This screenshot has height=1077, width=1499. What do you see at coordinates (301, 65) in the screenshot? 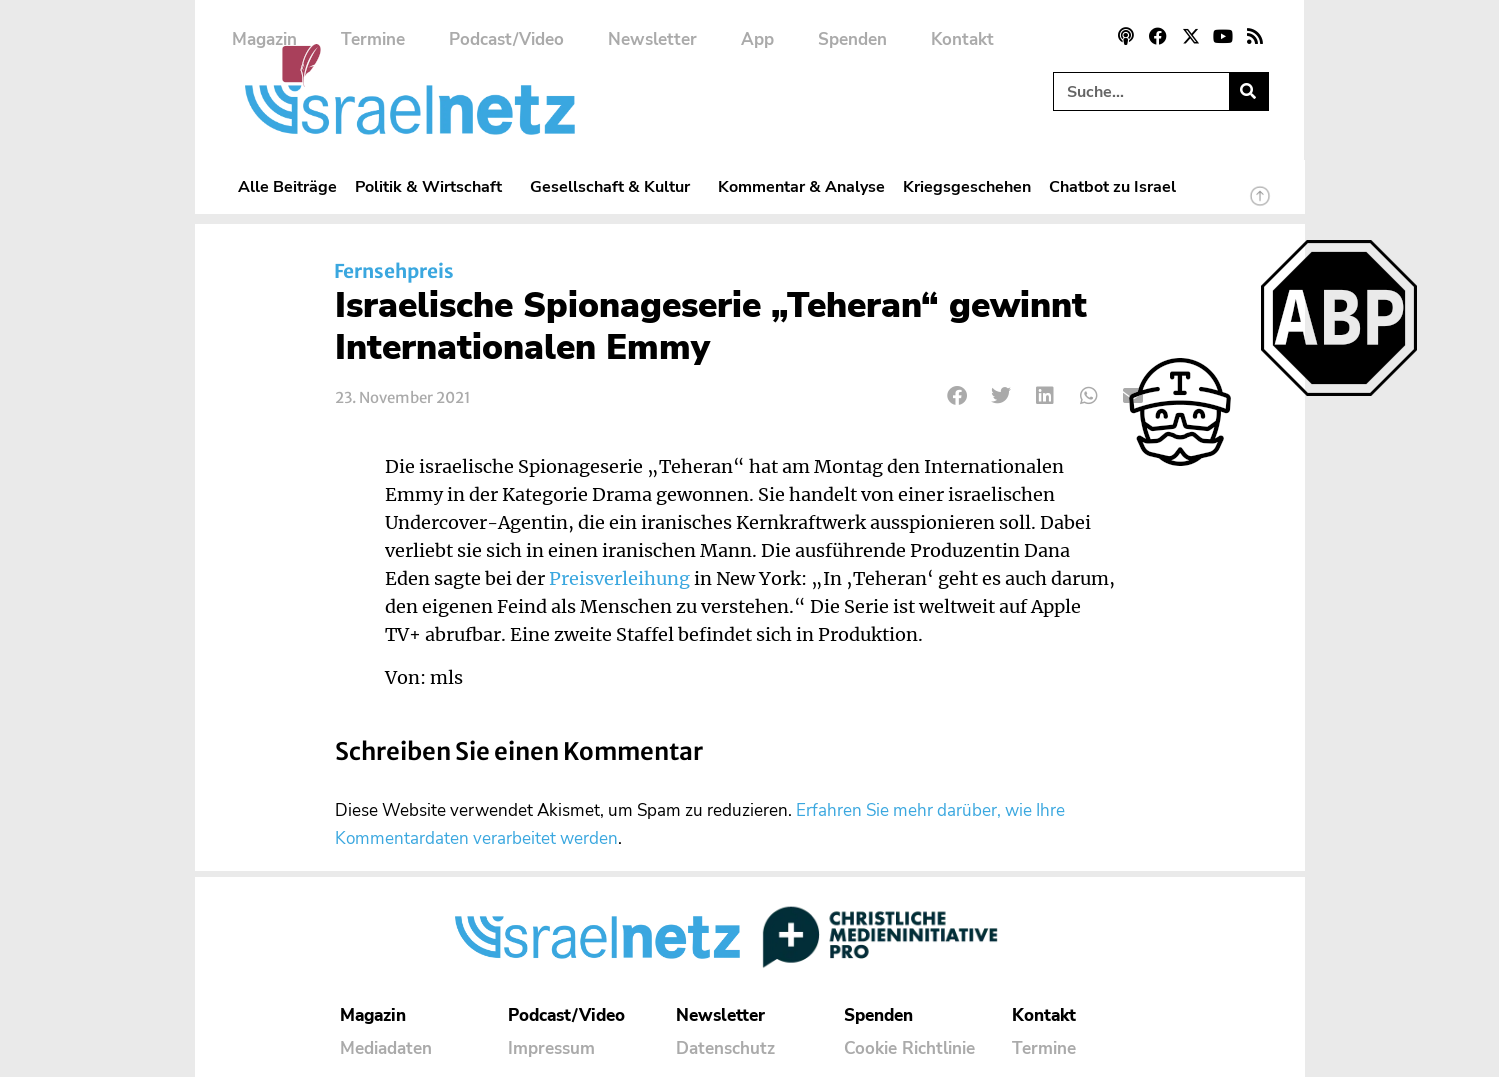
I see `SQLite database technology` at bounding box center [301, 65].